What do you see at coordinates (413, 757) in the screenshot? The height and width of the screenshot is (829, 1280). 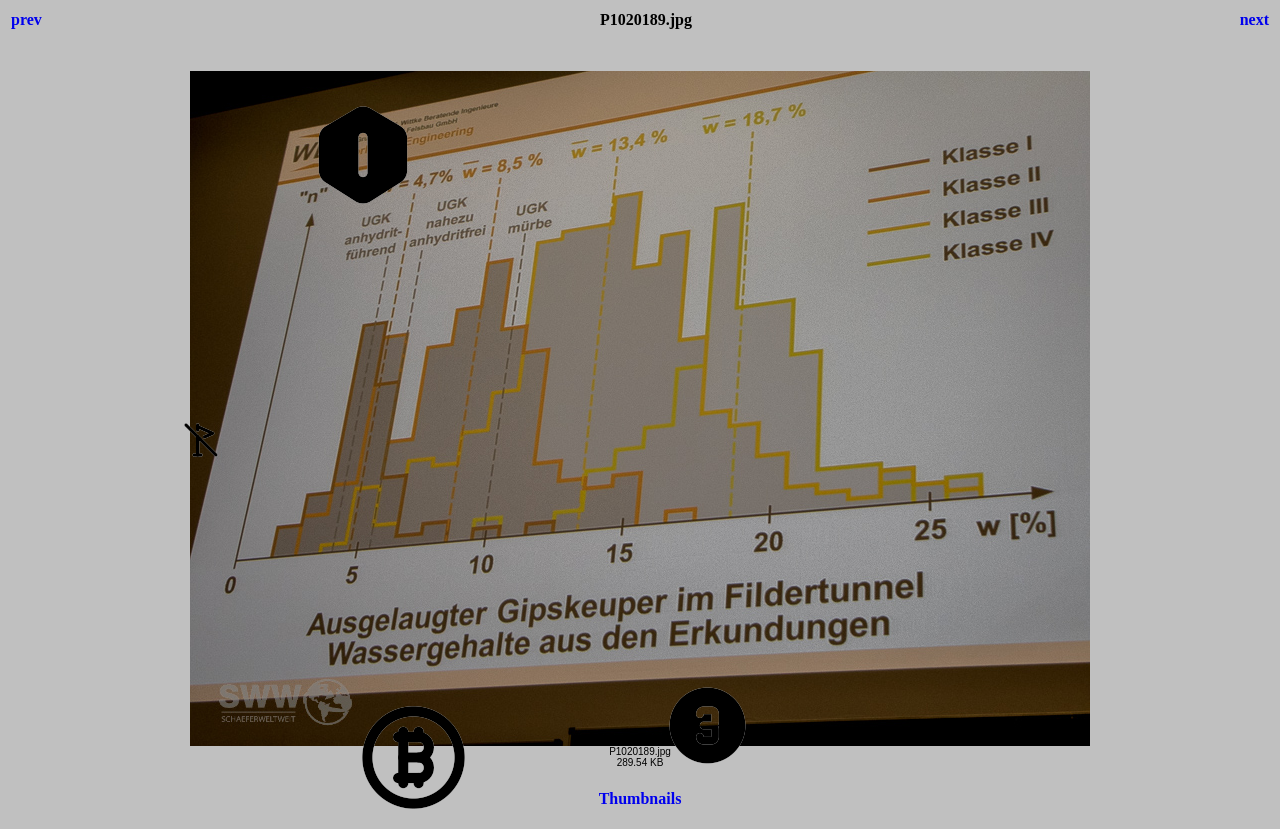 I see `view bitcoin balance or wallet` at bounding box center [413, 757].